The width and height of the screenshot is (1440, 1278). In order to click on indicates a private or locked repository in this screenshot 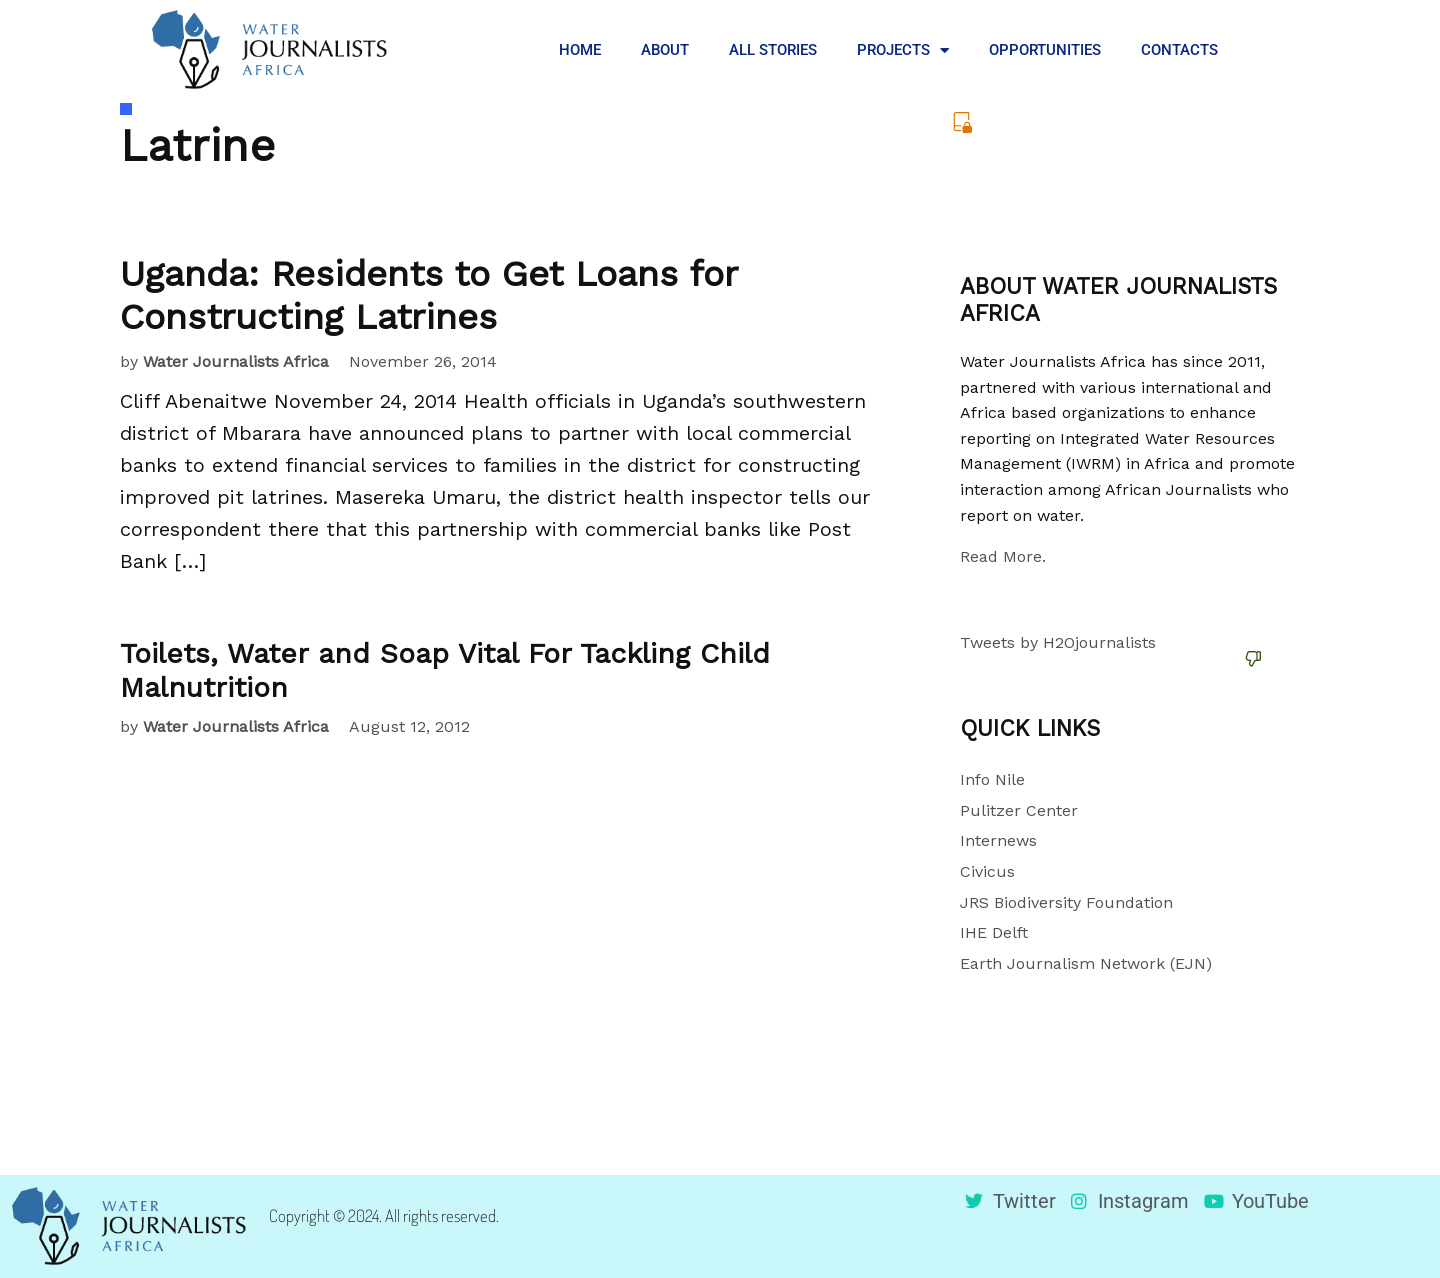, I will do `click(961, 122)`.